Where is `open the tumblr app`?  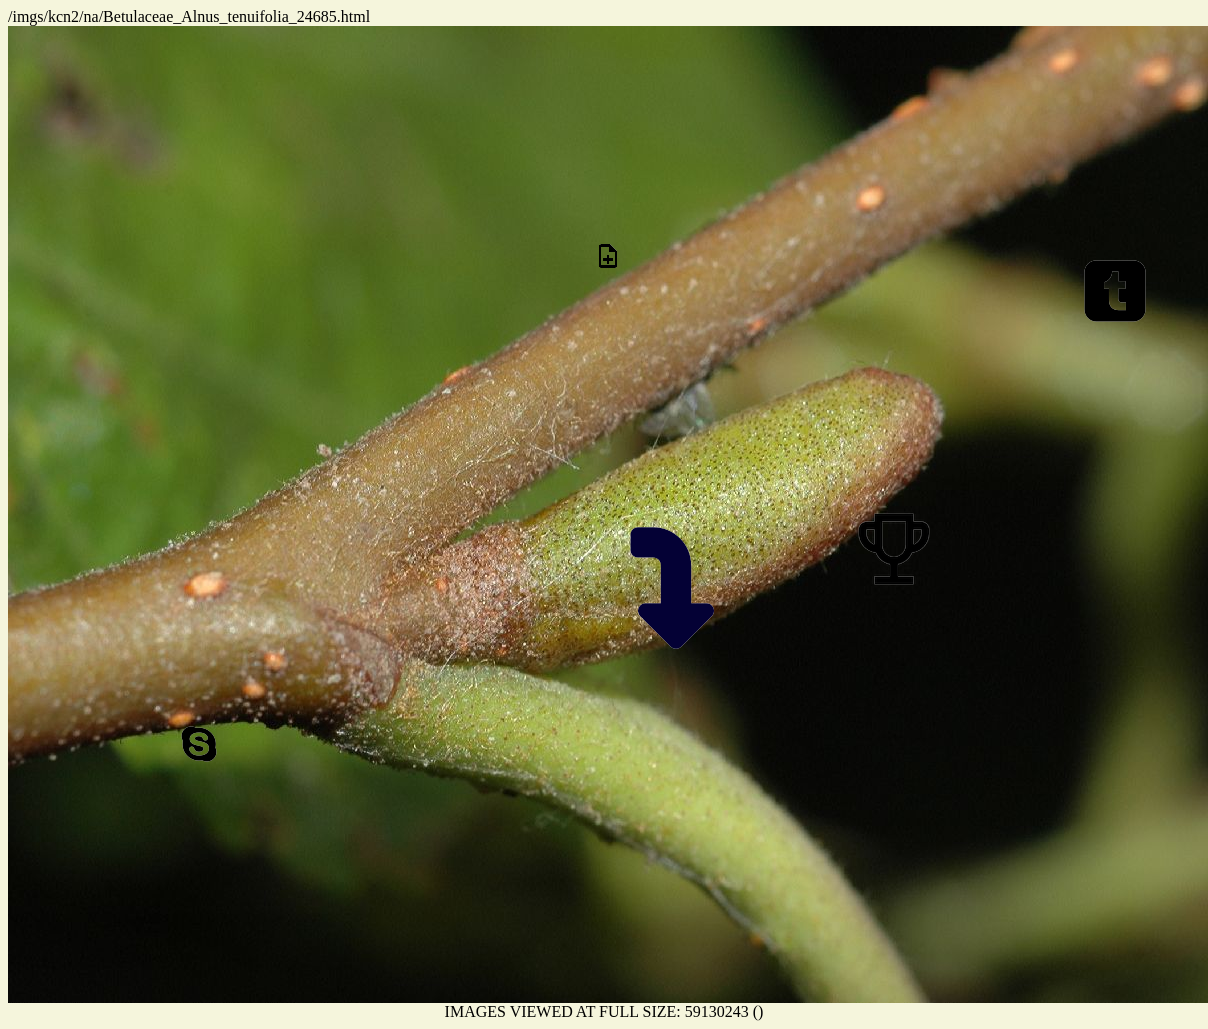
open the tumblr app is located at coordinates (1115, 291).